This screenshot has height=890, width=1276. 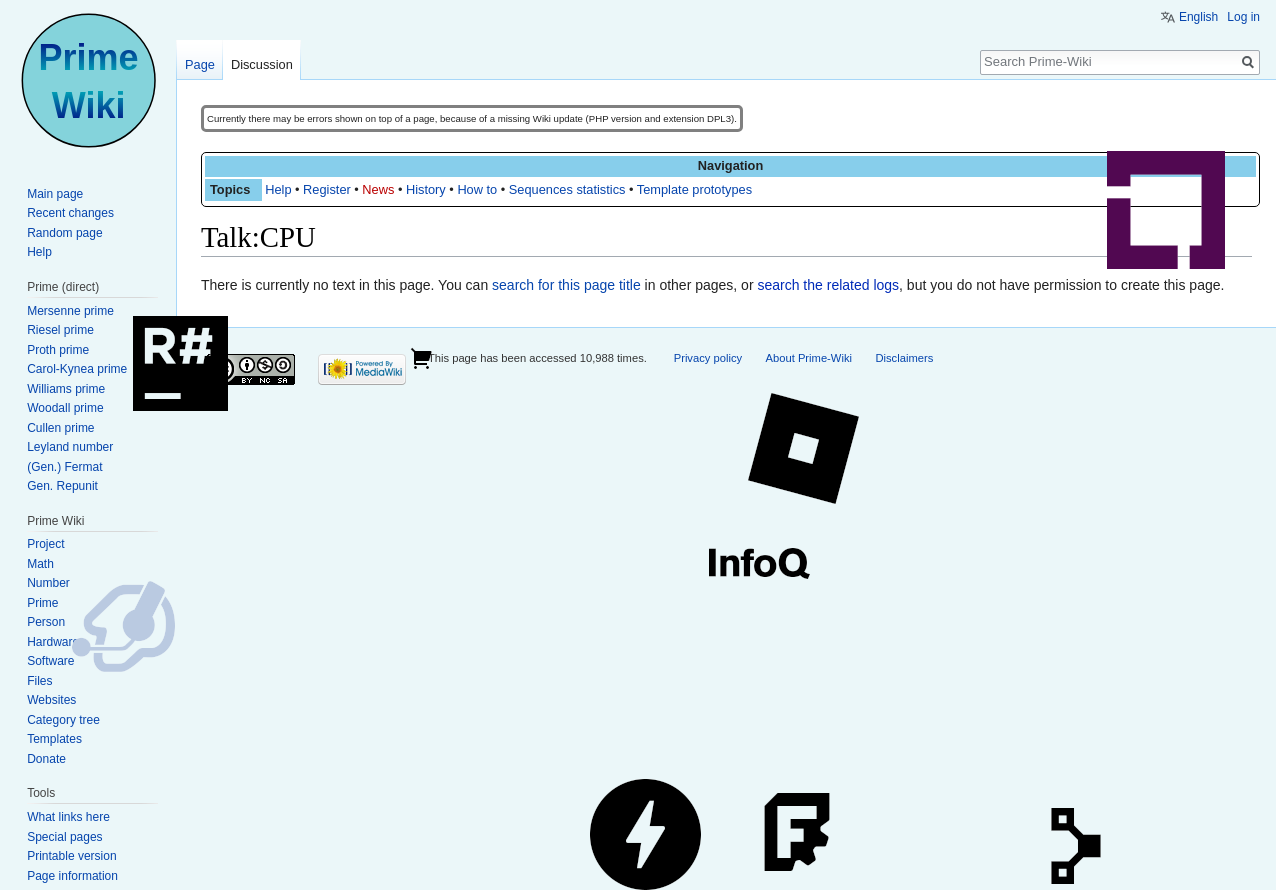 What do you see at coordinates (1076, 846) in the screenshot?
I see `puppet configuration management tool logo` at bounding box center [1076, 846].